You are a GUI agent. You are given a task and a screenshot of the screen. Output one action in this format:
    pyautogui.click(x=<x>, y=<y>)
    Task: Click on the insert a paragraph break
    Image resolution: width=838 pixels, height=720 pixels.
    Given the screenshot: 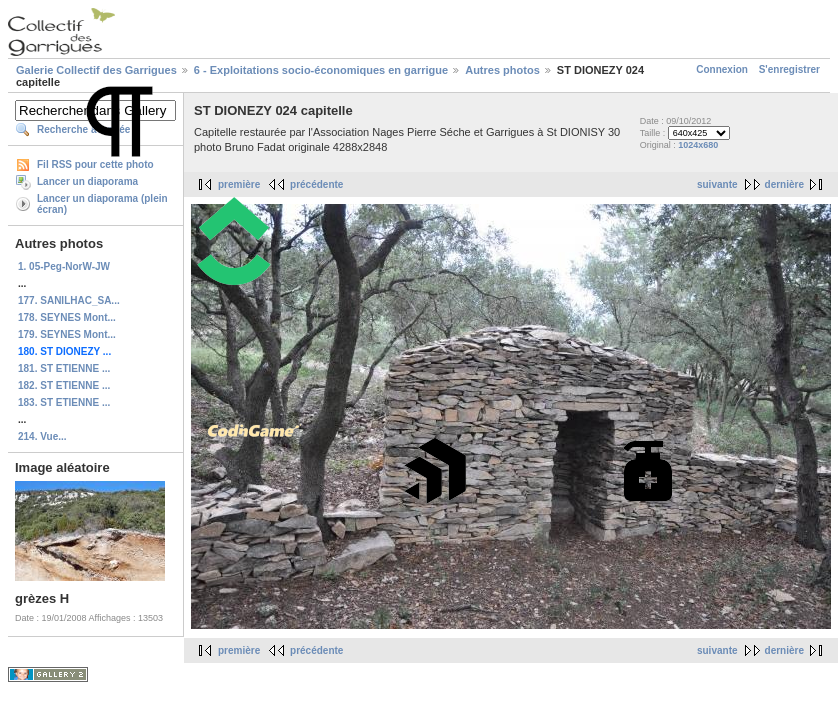 What is the action you would take?
    pyautogui.click(x=119, y=119)
    